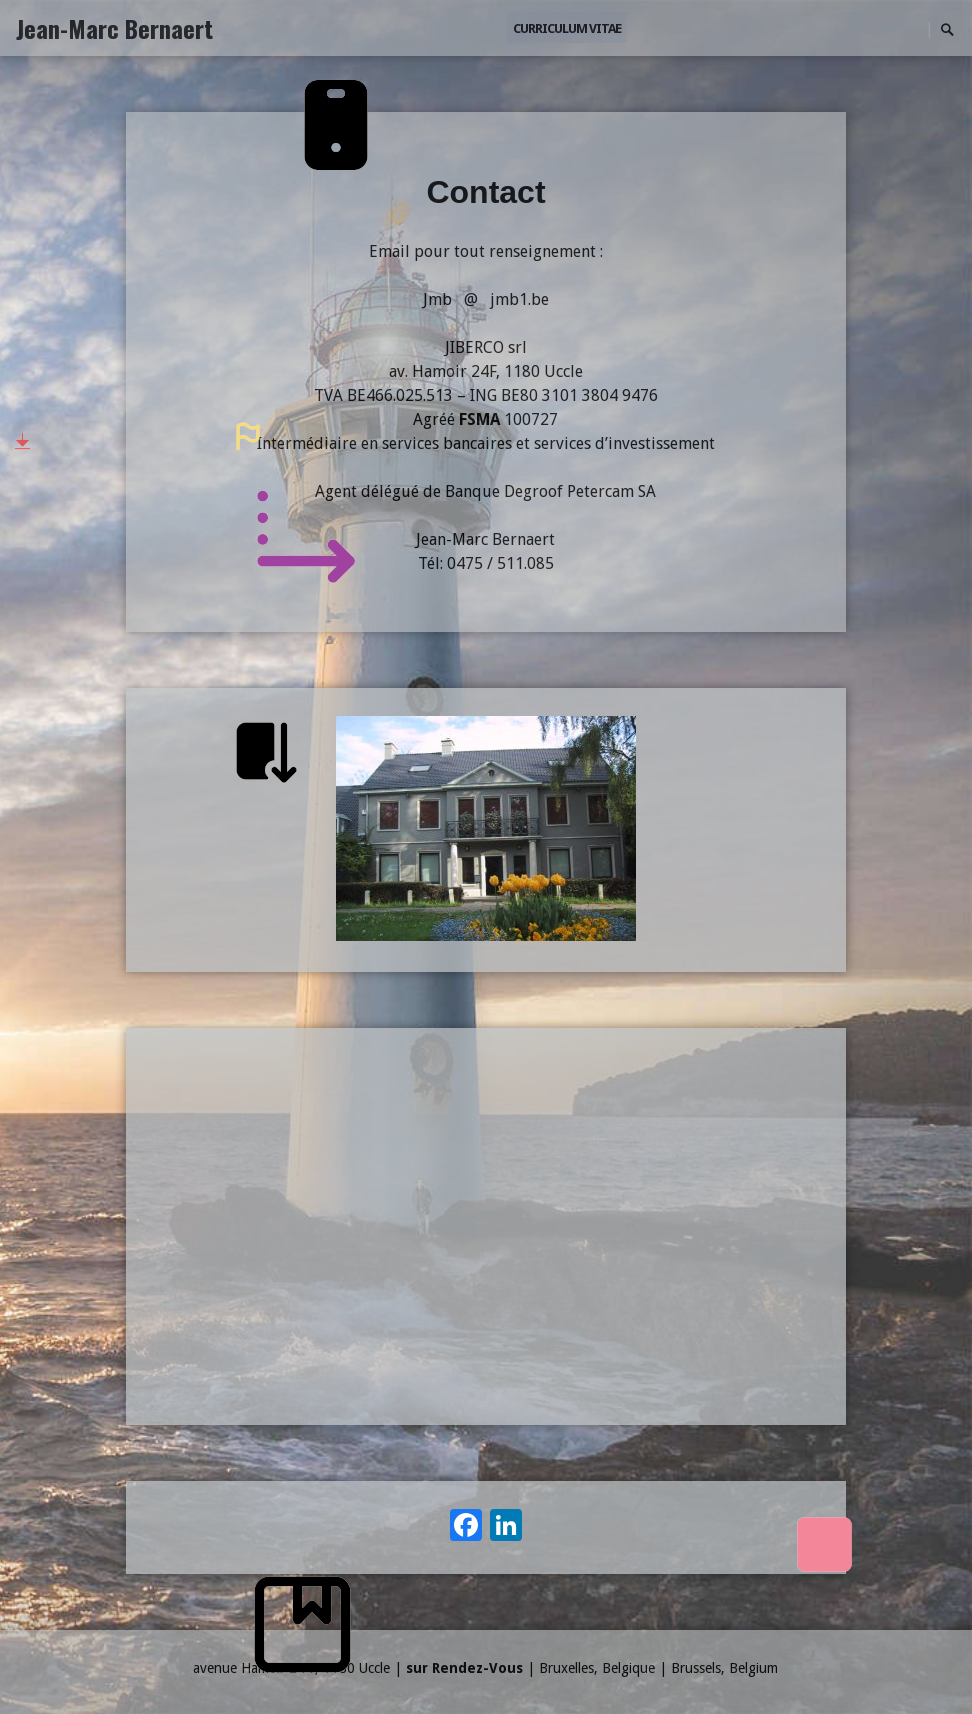  What do you see at coordinates (824, 1544) in the screenshot?
I see `stop or halt media playback` at bounding box center [824, 1544].